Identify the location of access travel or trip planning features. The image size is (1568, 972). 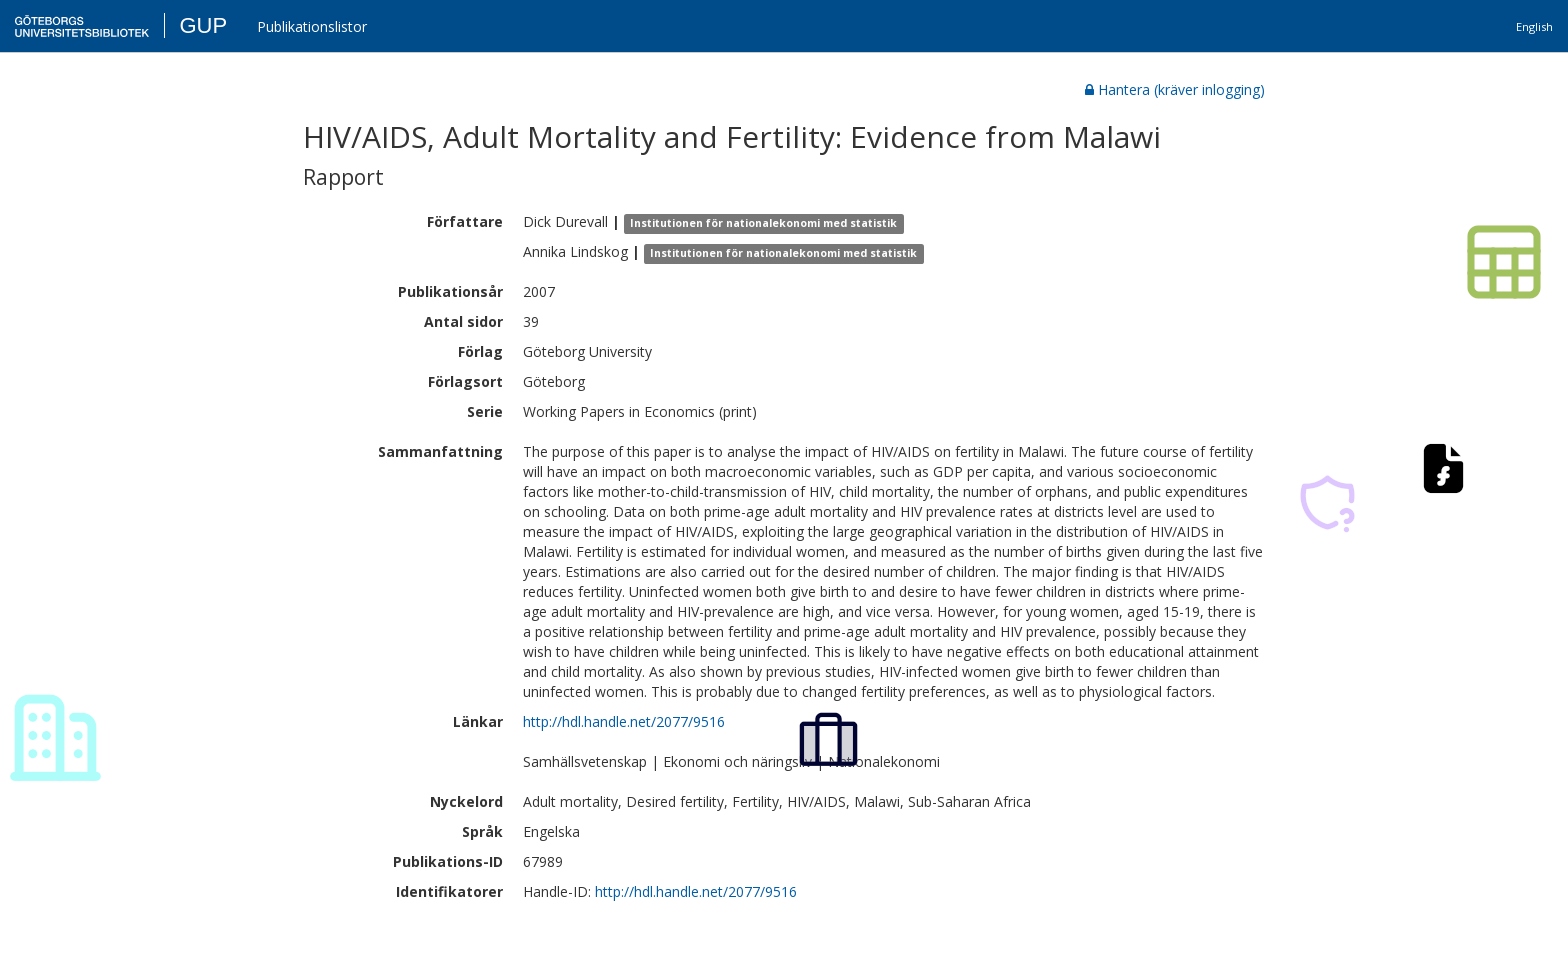
(828, 741).